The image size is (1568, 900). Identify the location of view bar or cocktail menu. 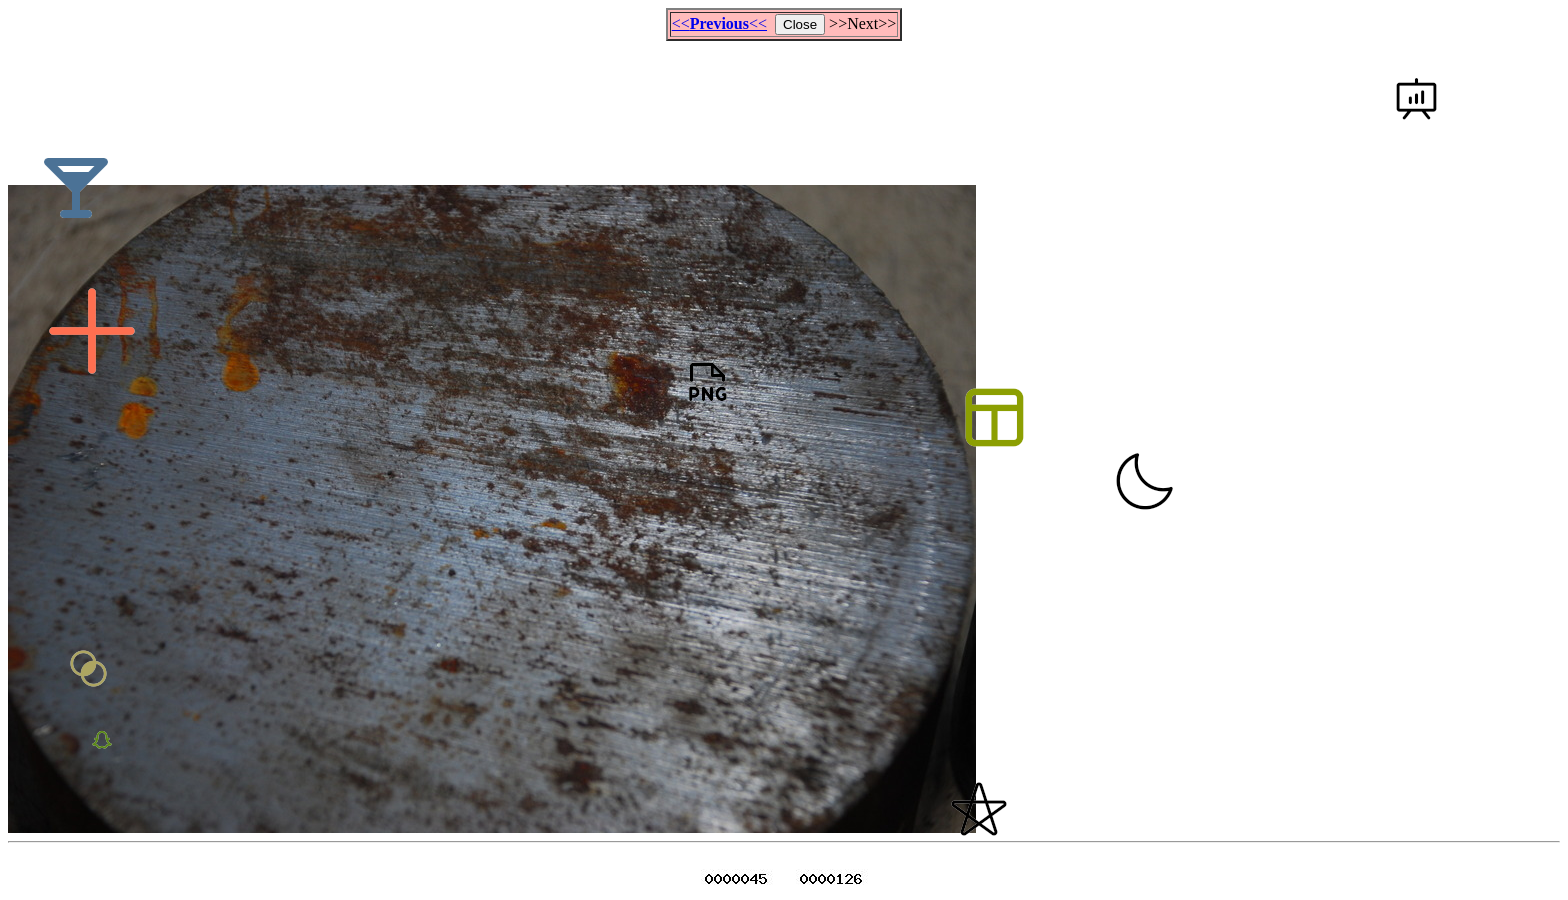
(76, 186).